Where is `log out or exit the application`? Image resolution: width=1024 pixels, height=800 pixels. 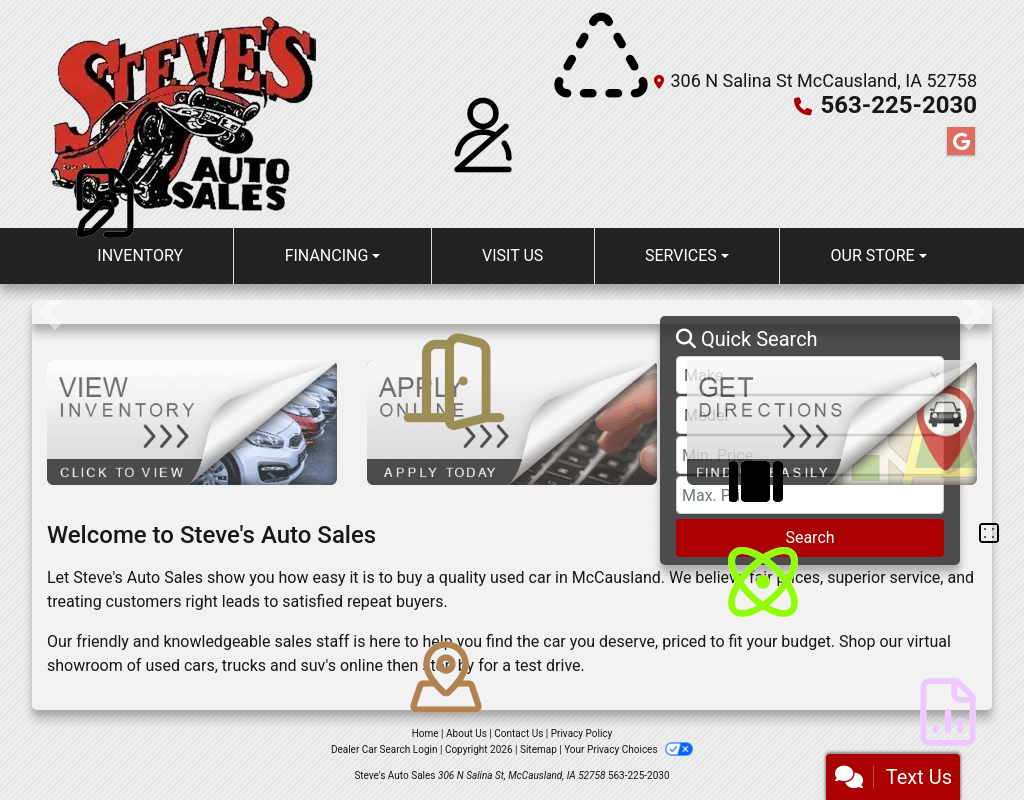
log out or exit the application is located at coordinates (454, 381).